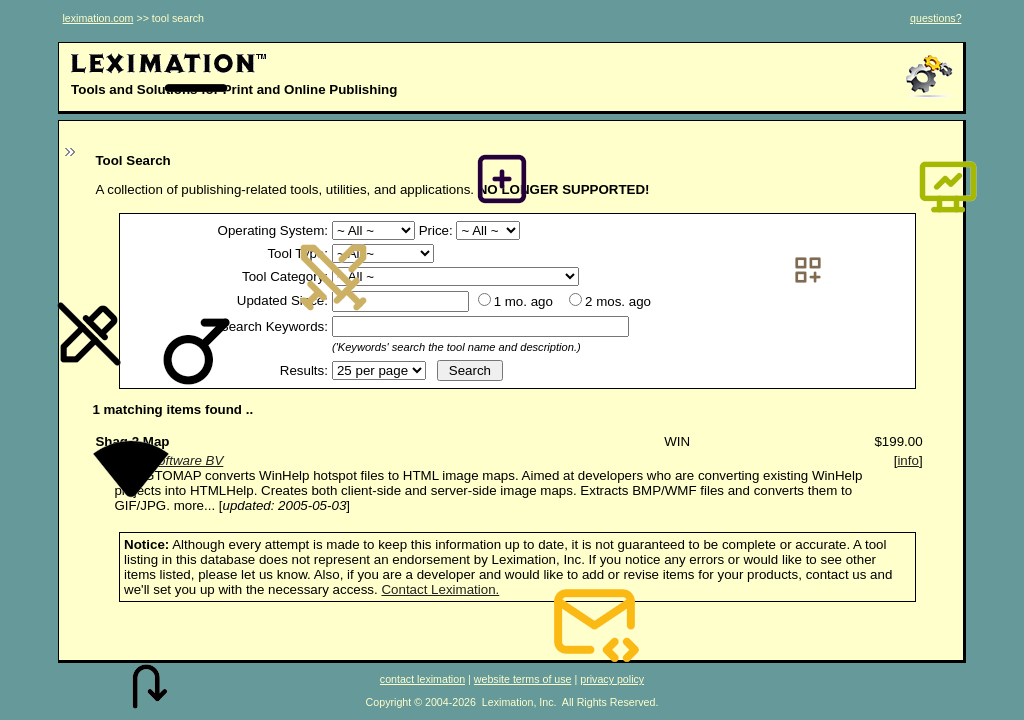  Describe the element at coordinates (196, 351) in the screenshot. I see `select demiboy gender identity` at that location.